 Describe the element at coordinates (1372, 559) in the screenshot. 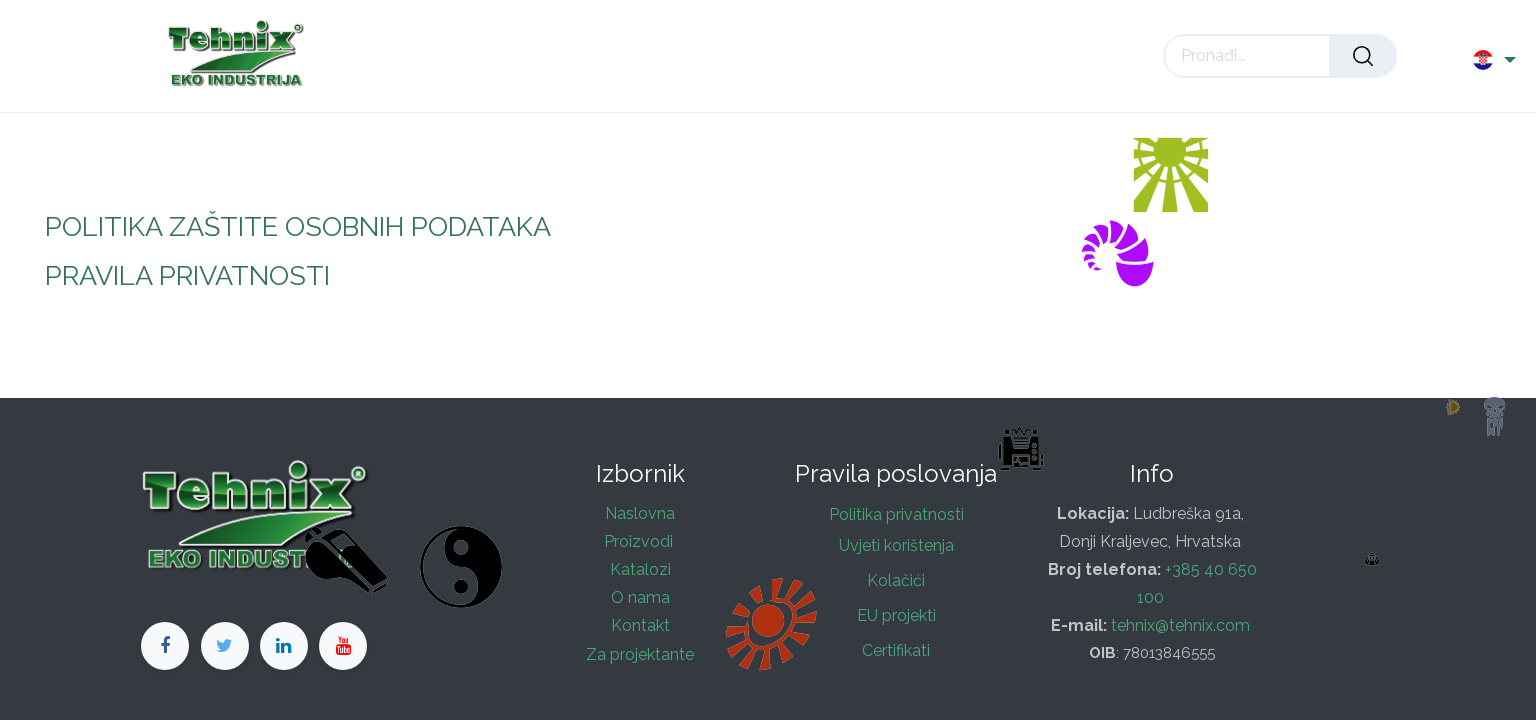

I see `view space mission or spacecraft content` at that location.